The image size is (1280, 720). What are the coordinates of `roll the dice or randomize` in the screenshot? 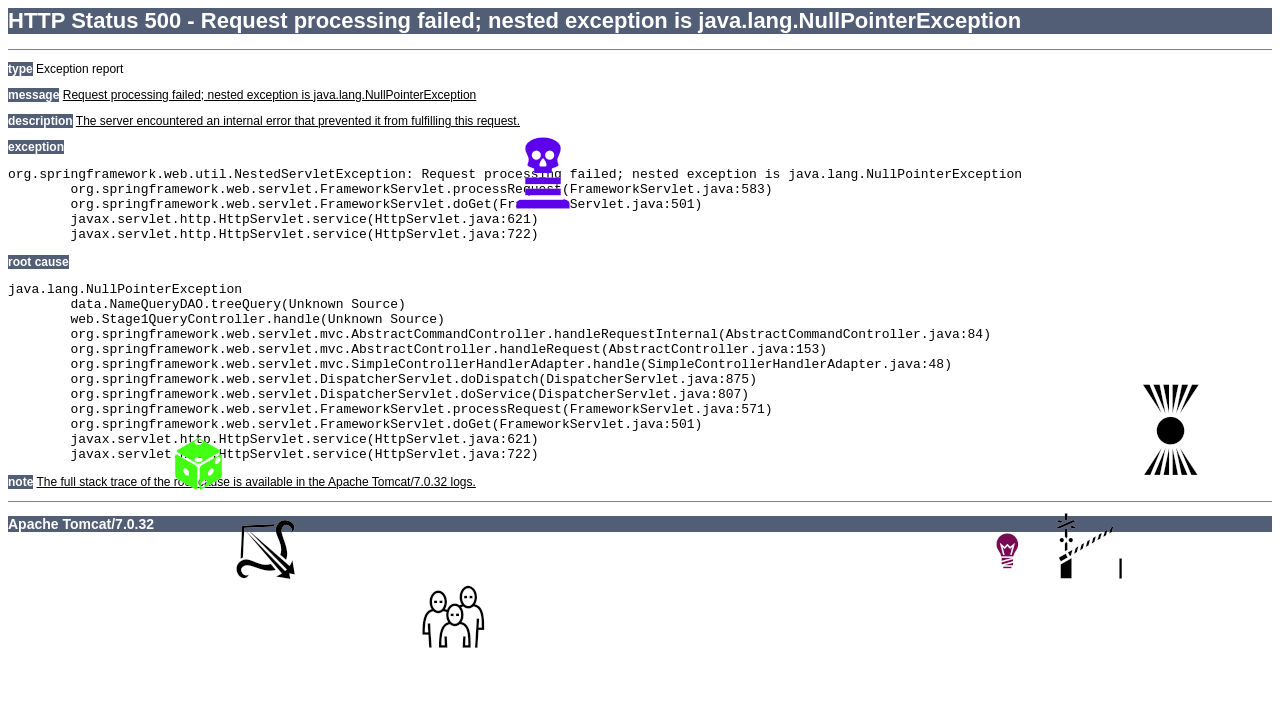 It's located at (198, 464).